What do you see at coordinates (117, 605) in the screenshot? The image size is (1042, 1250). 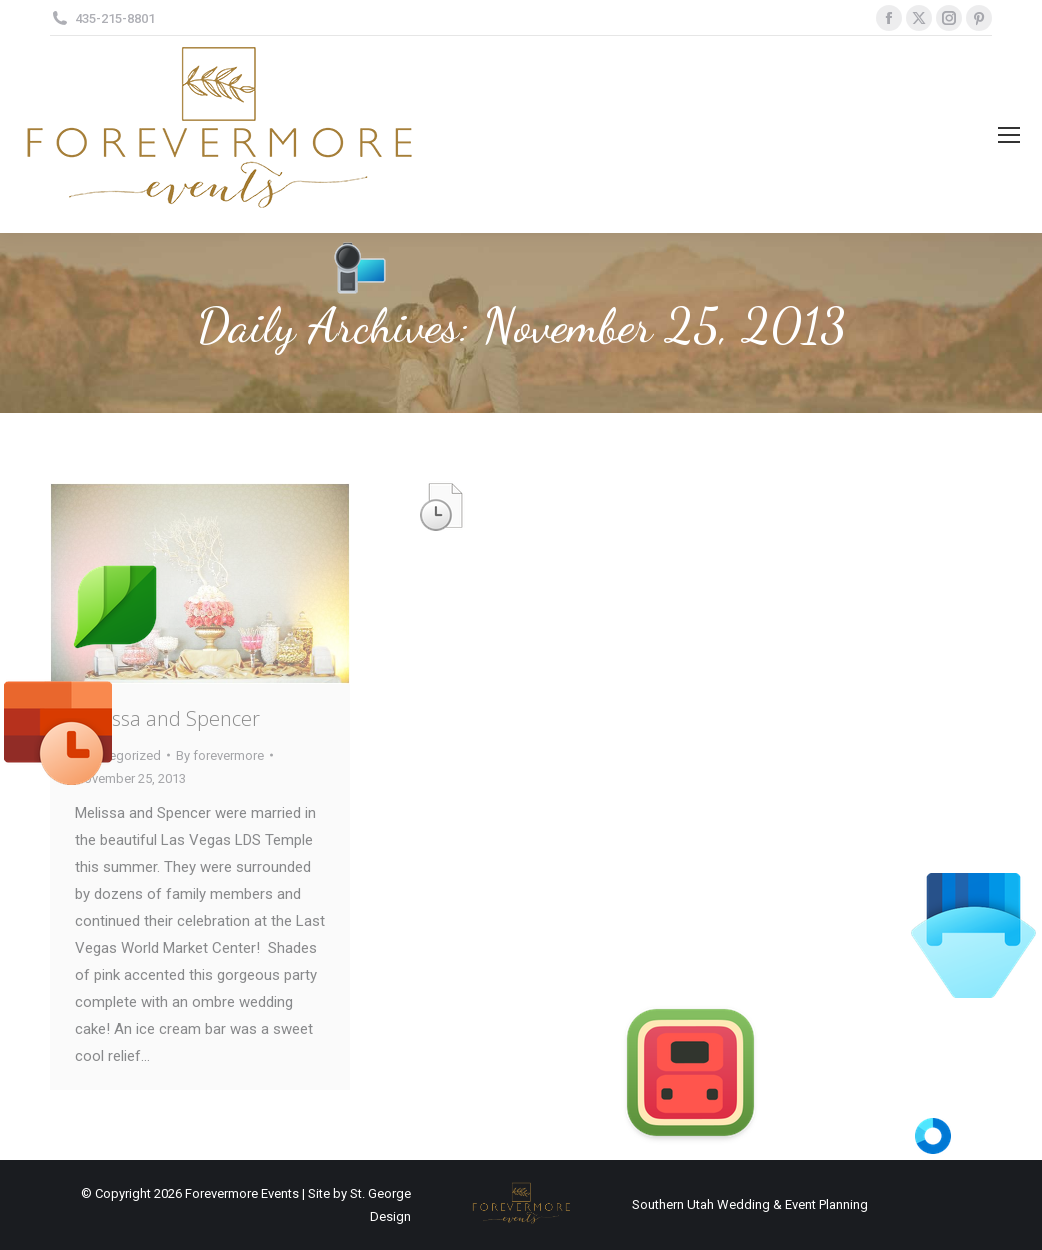 I see `open the sustainability app` at bounding box center [117, 605].